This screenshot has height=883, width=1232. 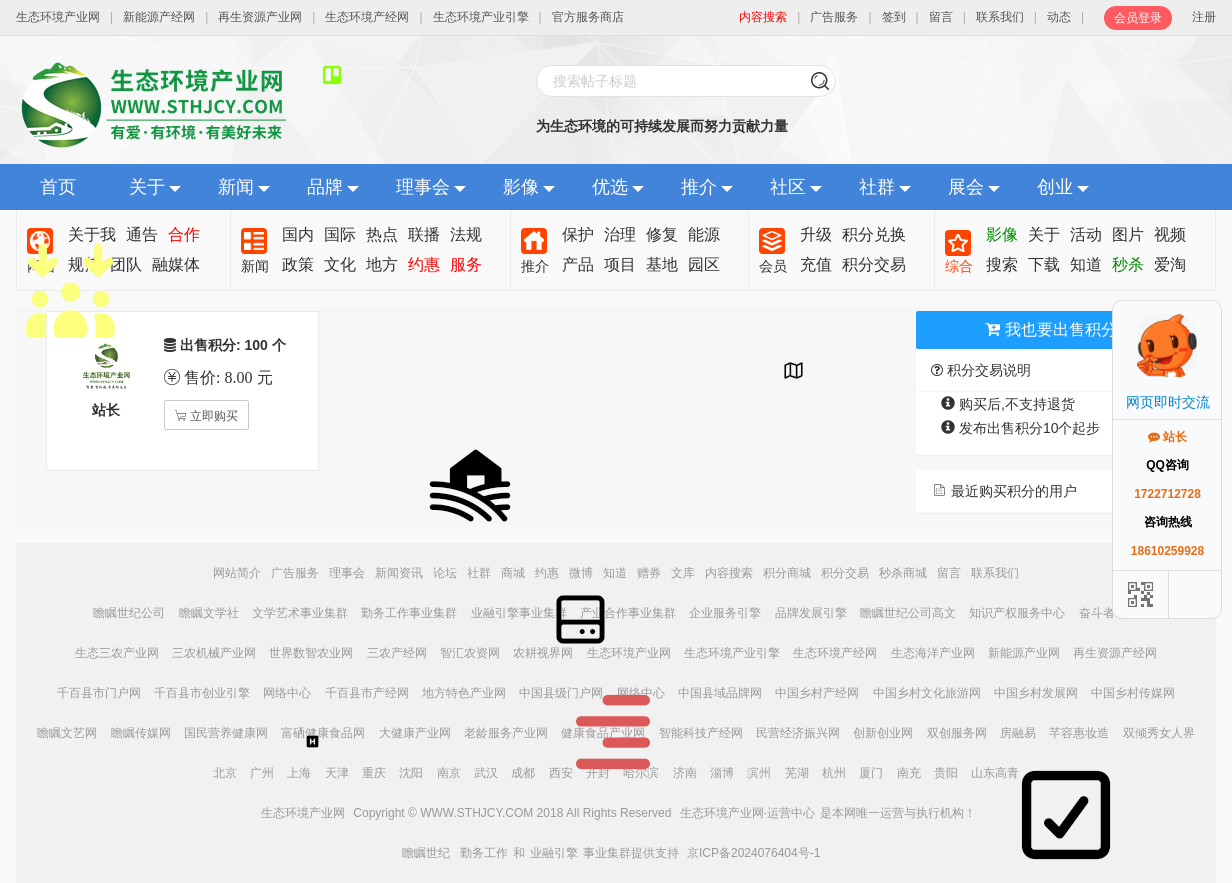 I want to click on access storage or disk management, so click(x=580, y=619).